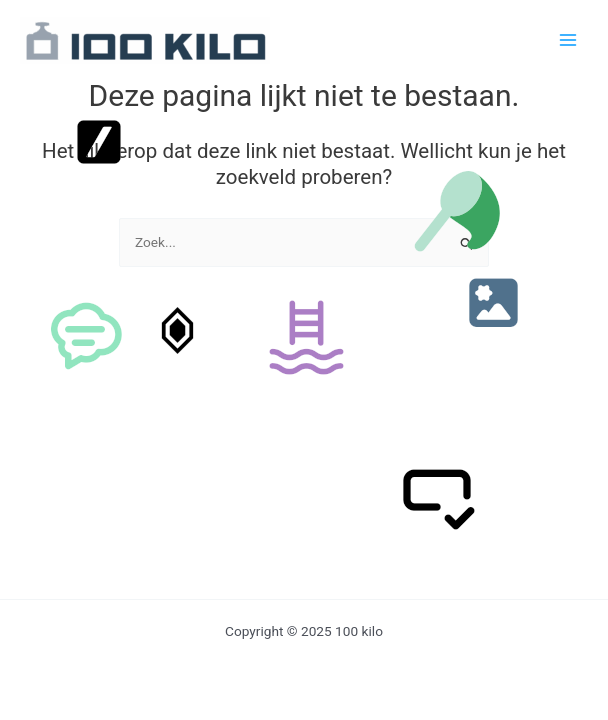 This screenshot has width=608, height=720. Describe the element at coordinates (457, 211) in the screenshot. I see `discord bug hunter badge indicating a user who finds and reports bugs` at that location.